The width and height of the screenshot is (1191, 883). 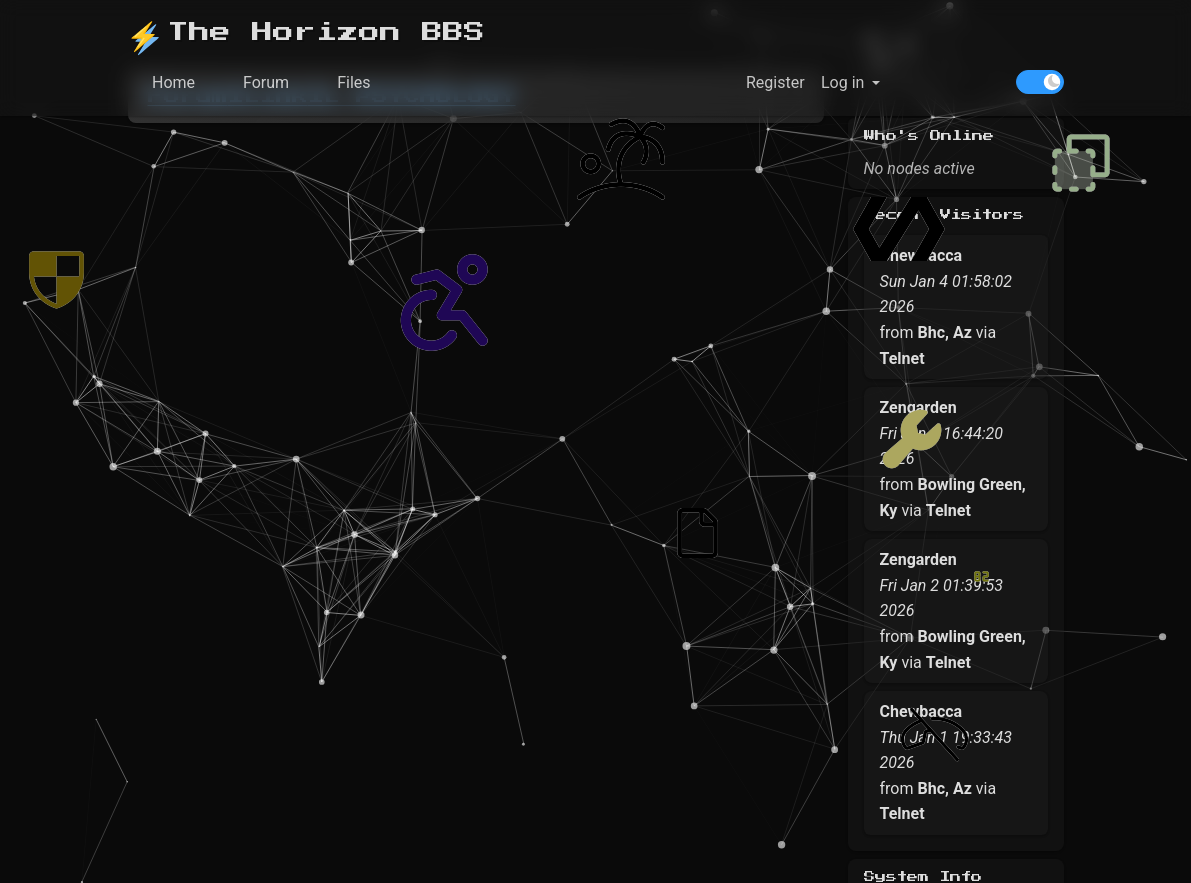 I want to click on displays the number 82 as a label or badge, so click(x=981, y=576).